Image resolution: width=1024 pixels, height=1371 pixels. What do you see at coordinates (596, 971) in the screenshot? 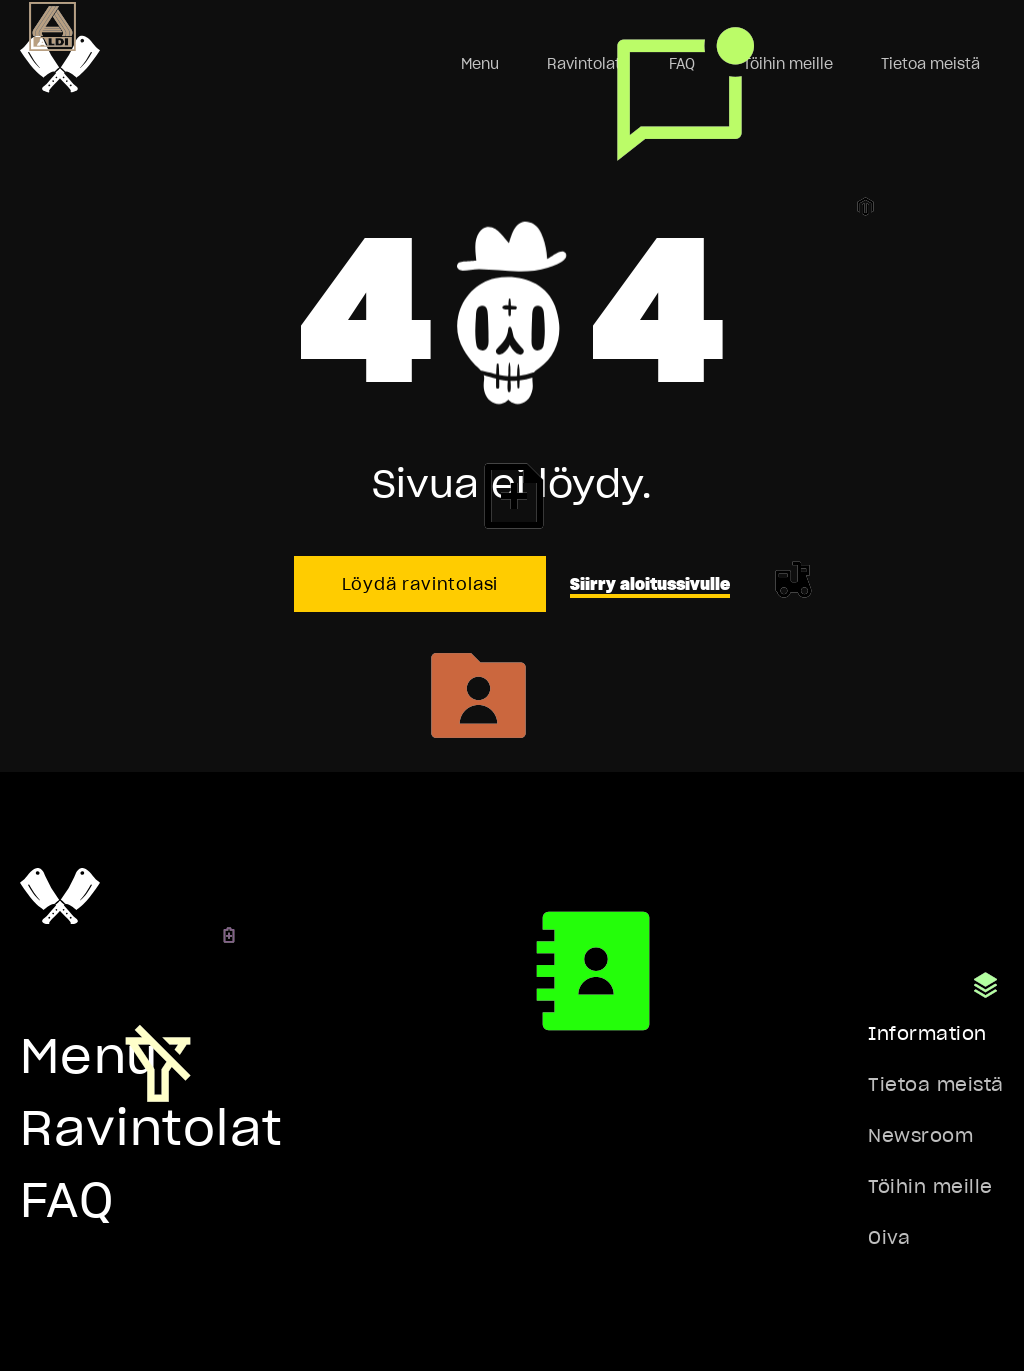
I see `open your contacts list` at bounding box center [596, 971].